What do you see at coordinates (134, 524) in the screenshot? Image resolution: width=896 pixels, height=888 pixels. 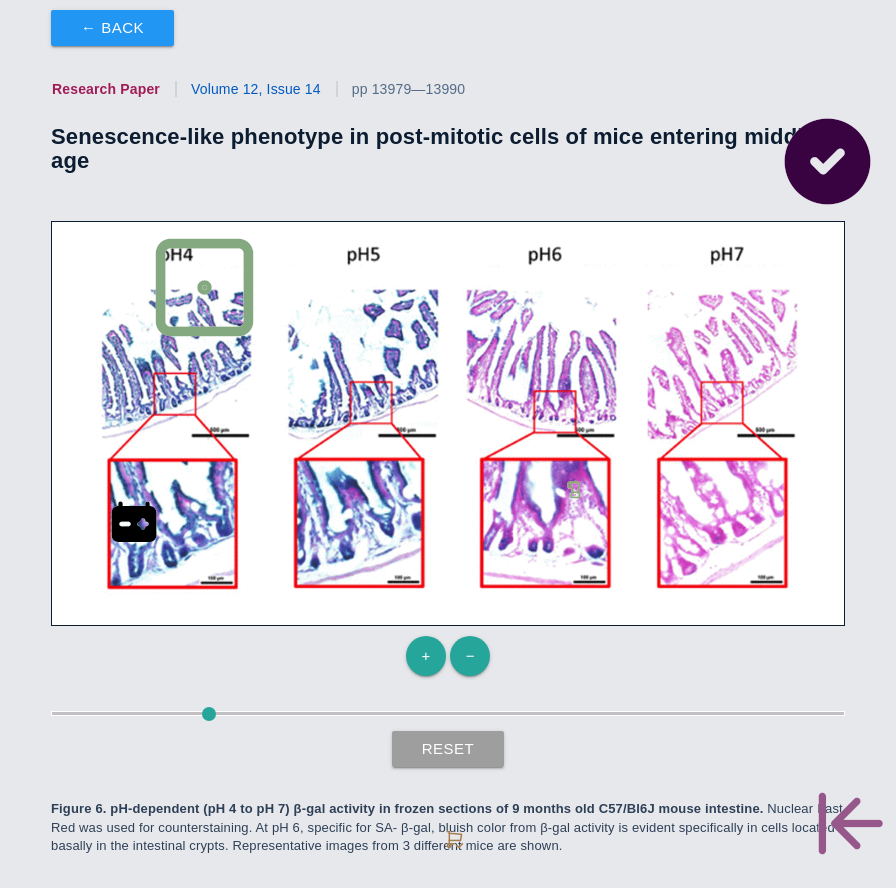 I see `indicates vehicle battery status` at bounding box center [134, 524].